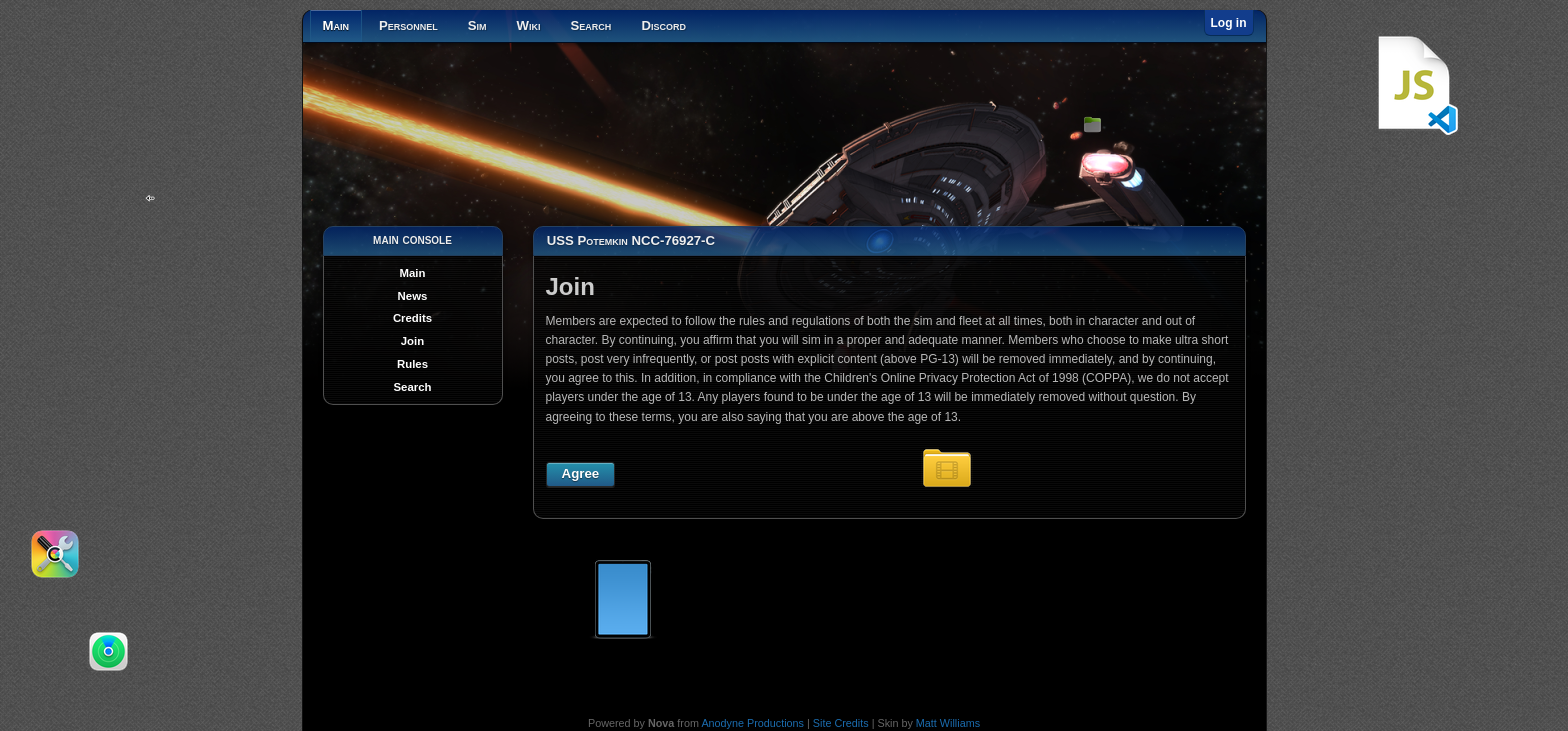 The width and height of the screenshot is (1568, 731). I want to click on iPad Air device icon, so click(623, 600).